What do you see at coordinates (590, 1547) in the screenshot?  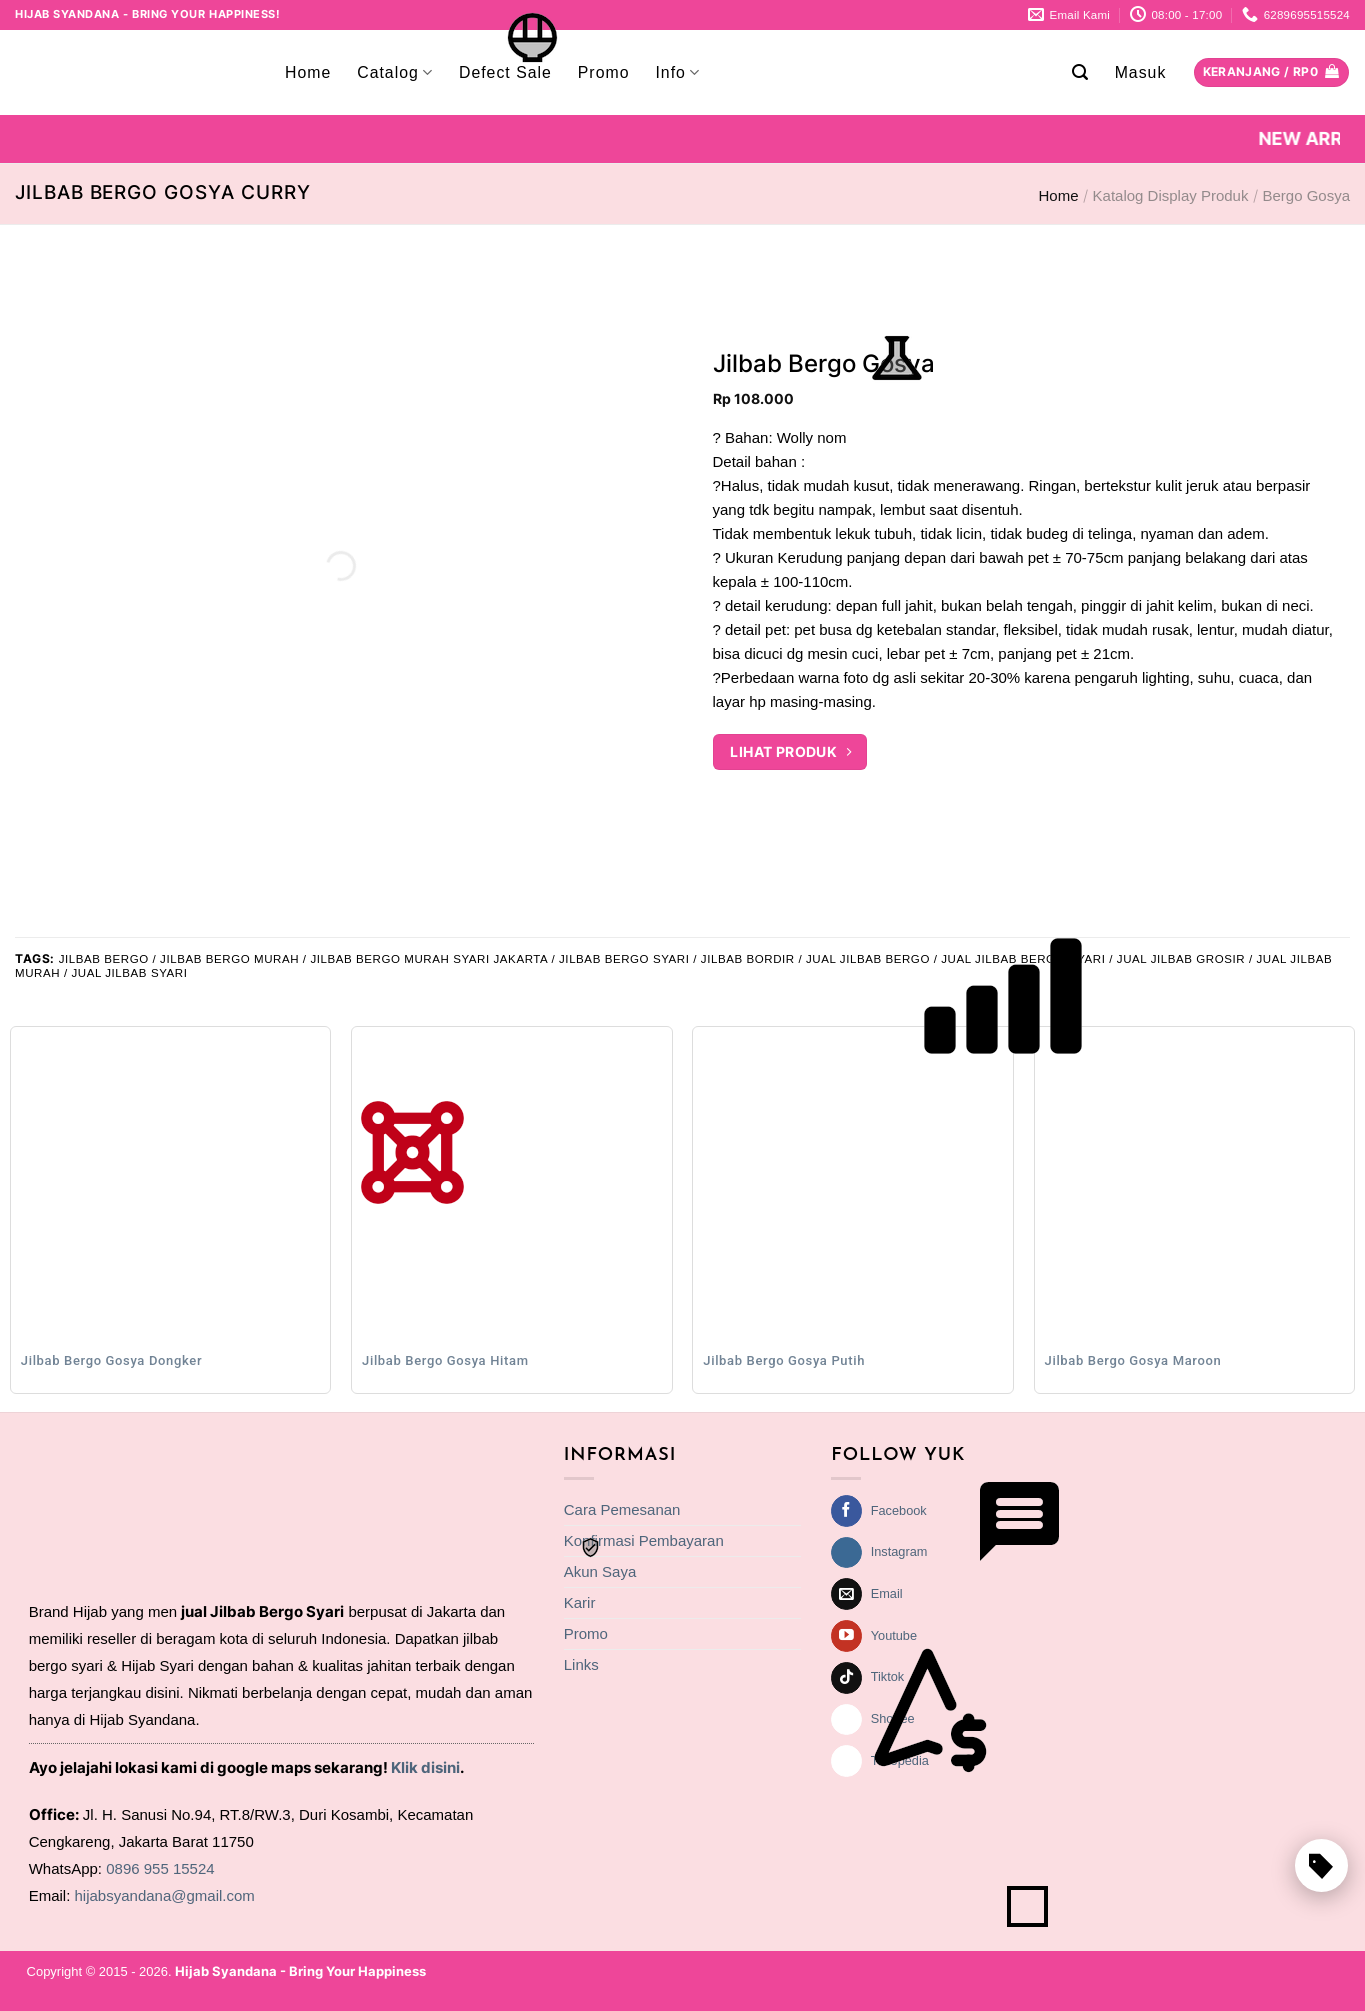 I see `indicates a verified or trusted user account` at bounding box center [590, 1547].